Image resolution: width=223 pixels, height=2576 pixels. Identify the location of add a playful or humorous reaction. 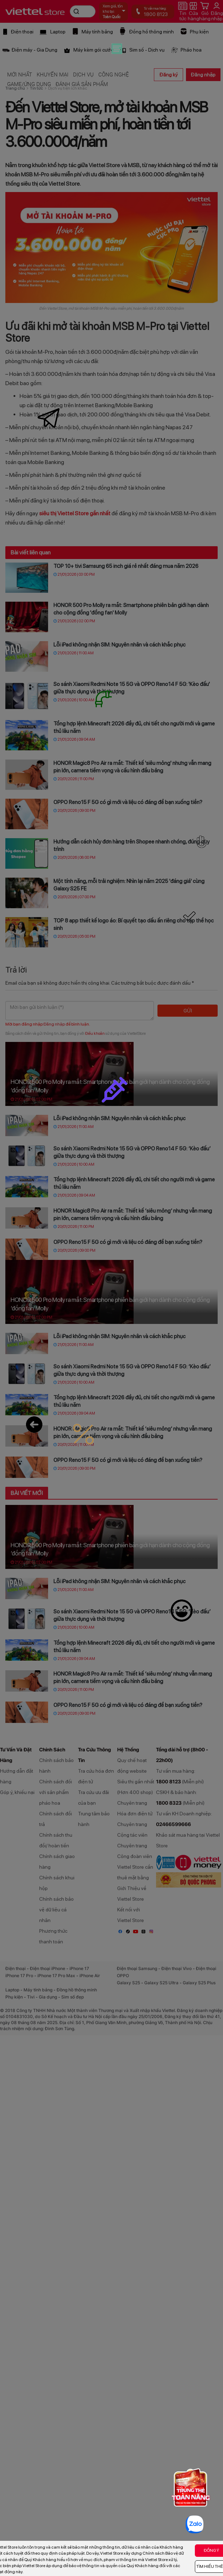
(182, 1611).